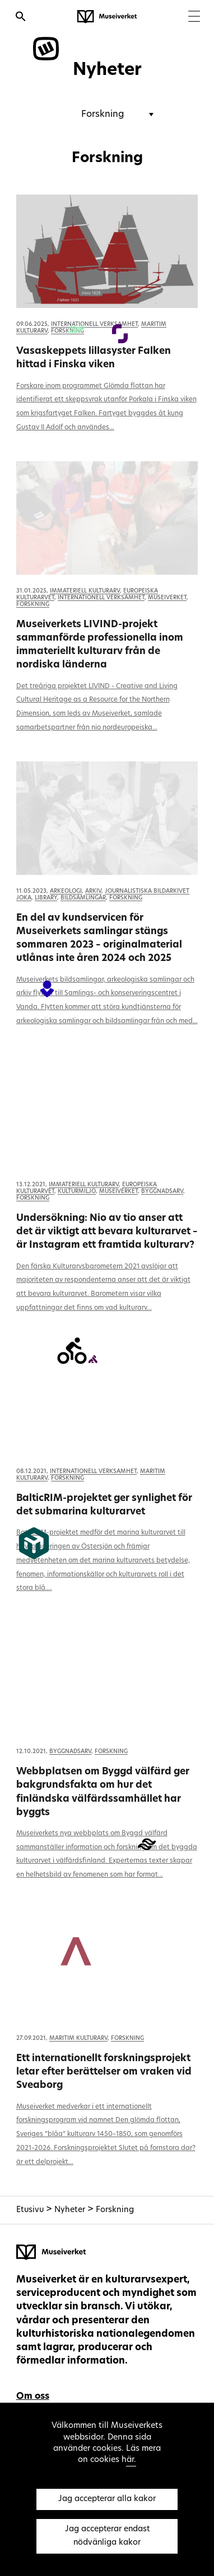  I want to click on open the Wykop app, so click(46, 49).